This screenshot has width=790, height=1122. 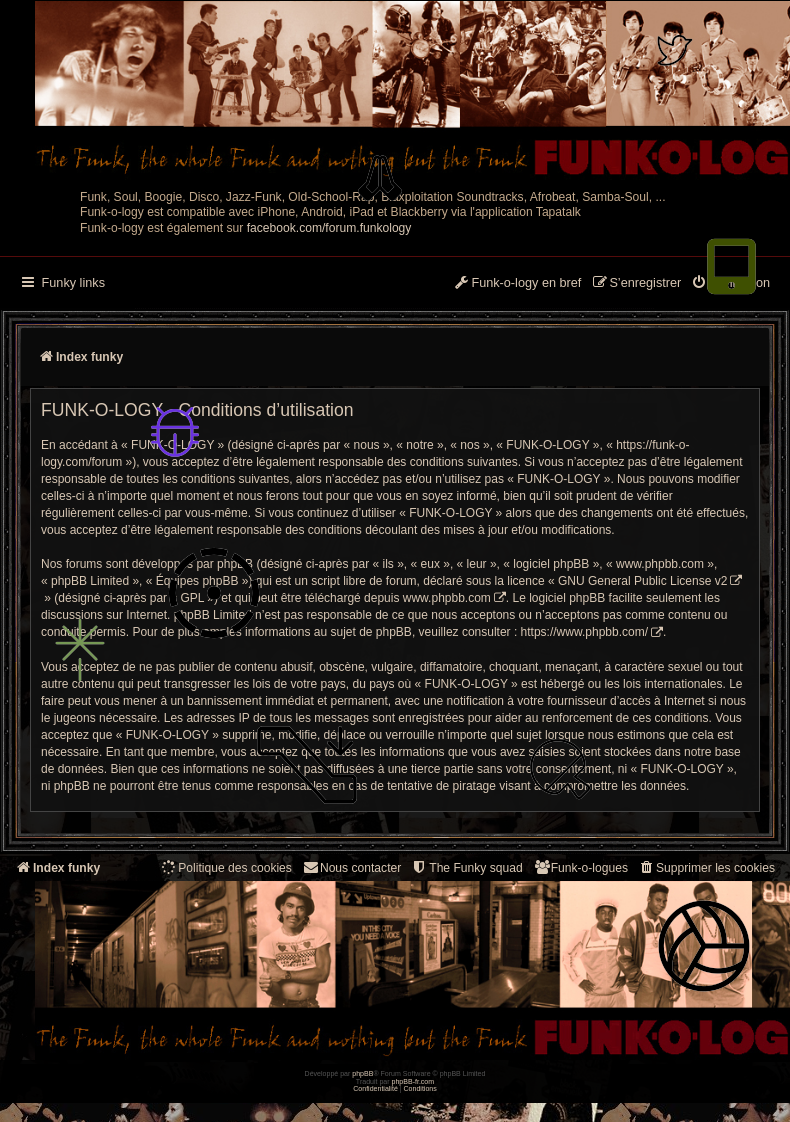 I want to click on access ping pong or table tennis game, so click(x=559, y=768).